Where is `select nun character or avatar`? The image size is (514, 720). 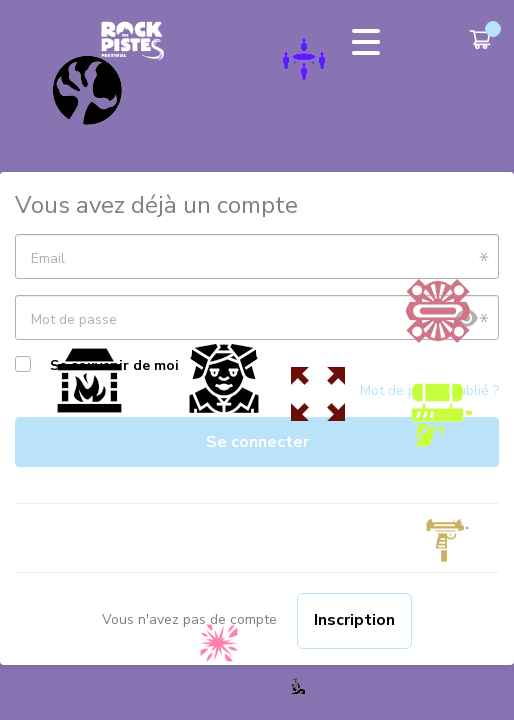 select nun character or avatar is located at coordinates (224, 378).